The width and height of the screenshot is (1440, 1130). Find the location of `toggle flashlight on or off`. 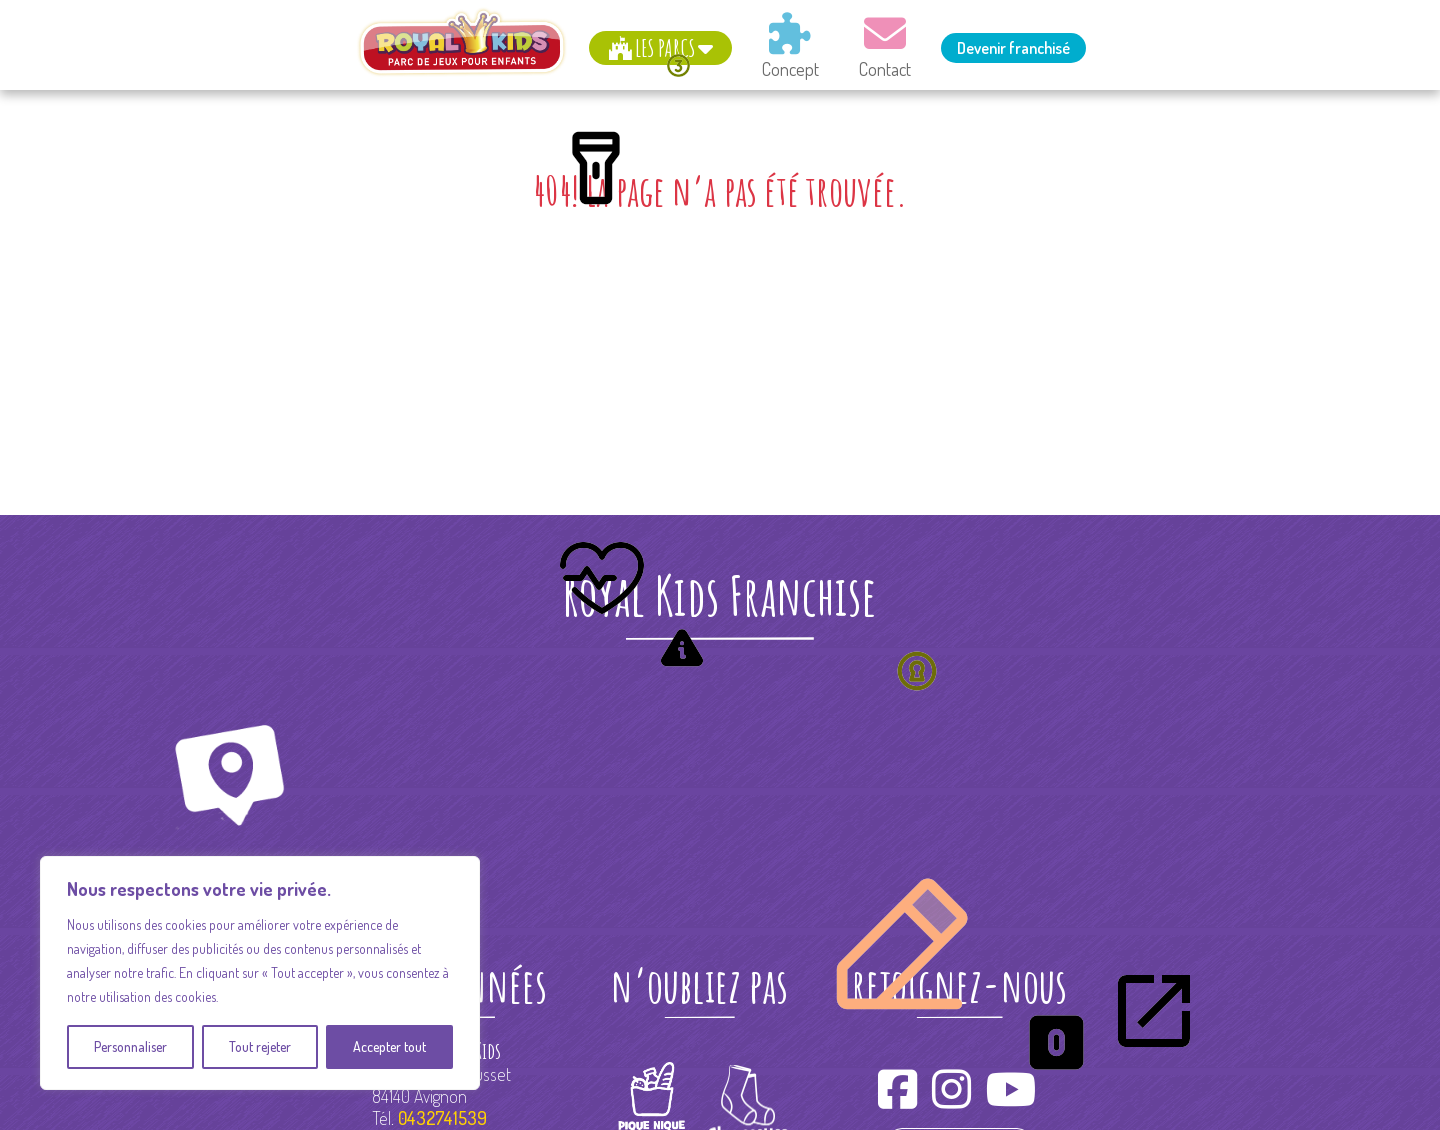

toggle flashlight on or off is located at coordinates (596, 168).